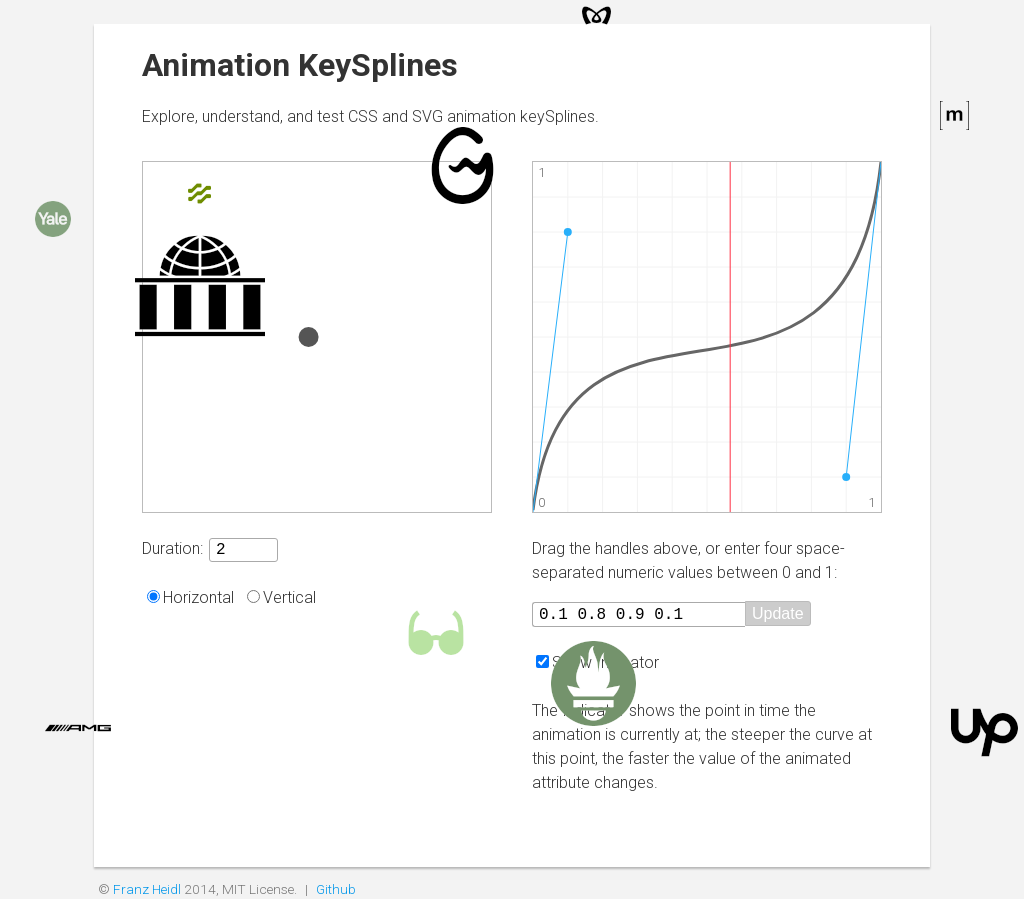 The height and width of the screenshot is (899, 1024). Describe the element at coordinates (199, 193) in the screenshot. I see `langflow app logo` at that location.